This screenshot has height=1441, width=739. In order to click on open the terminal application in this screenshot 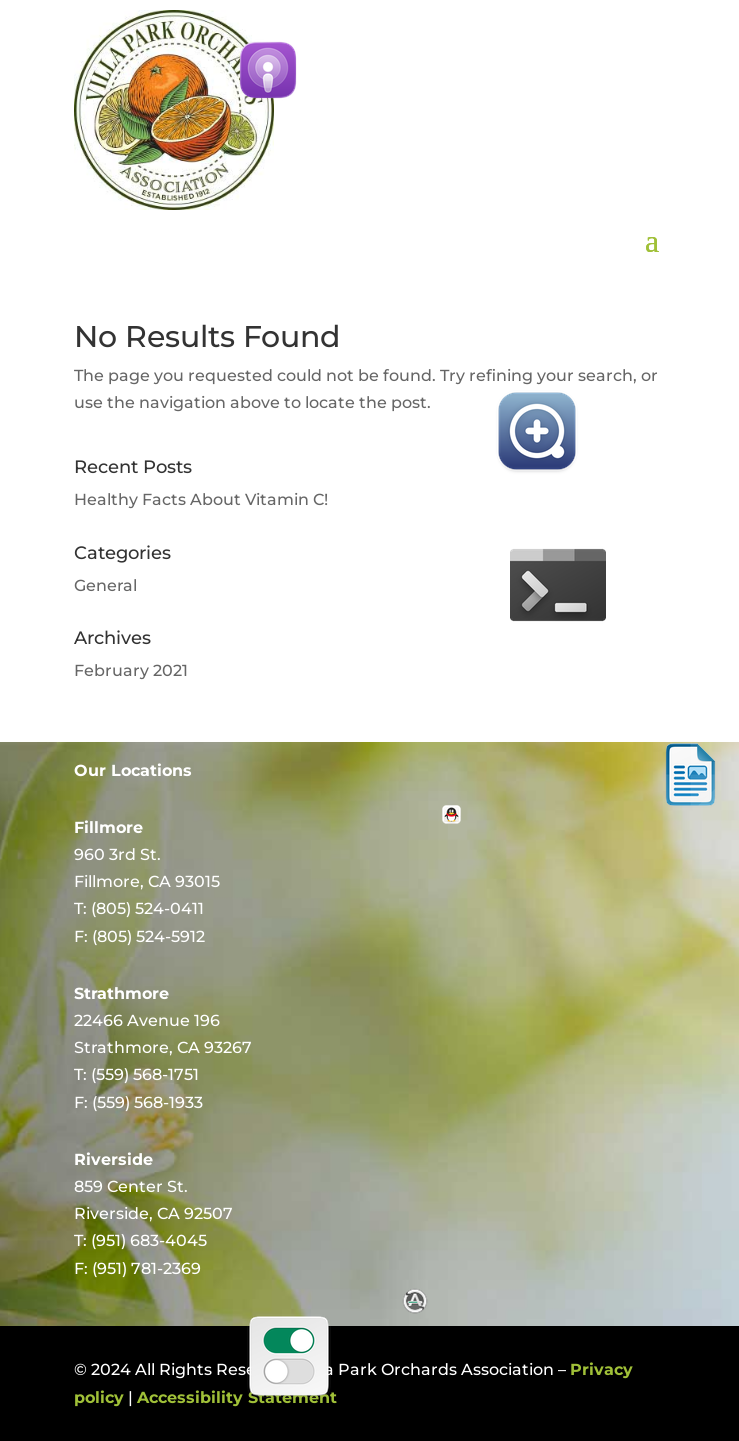, I will do `click(558, 585)`.